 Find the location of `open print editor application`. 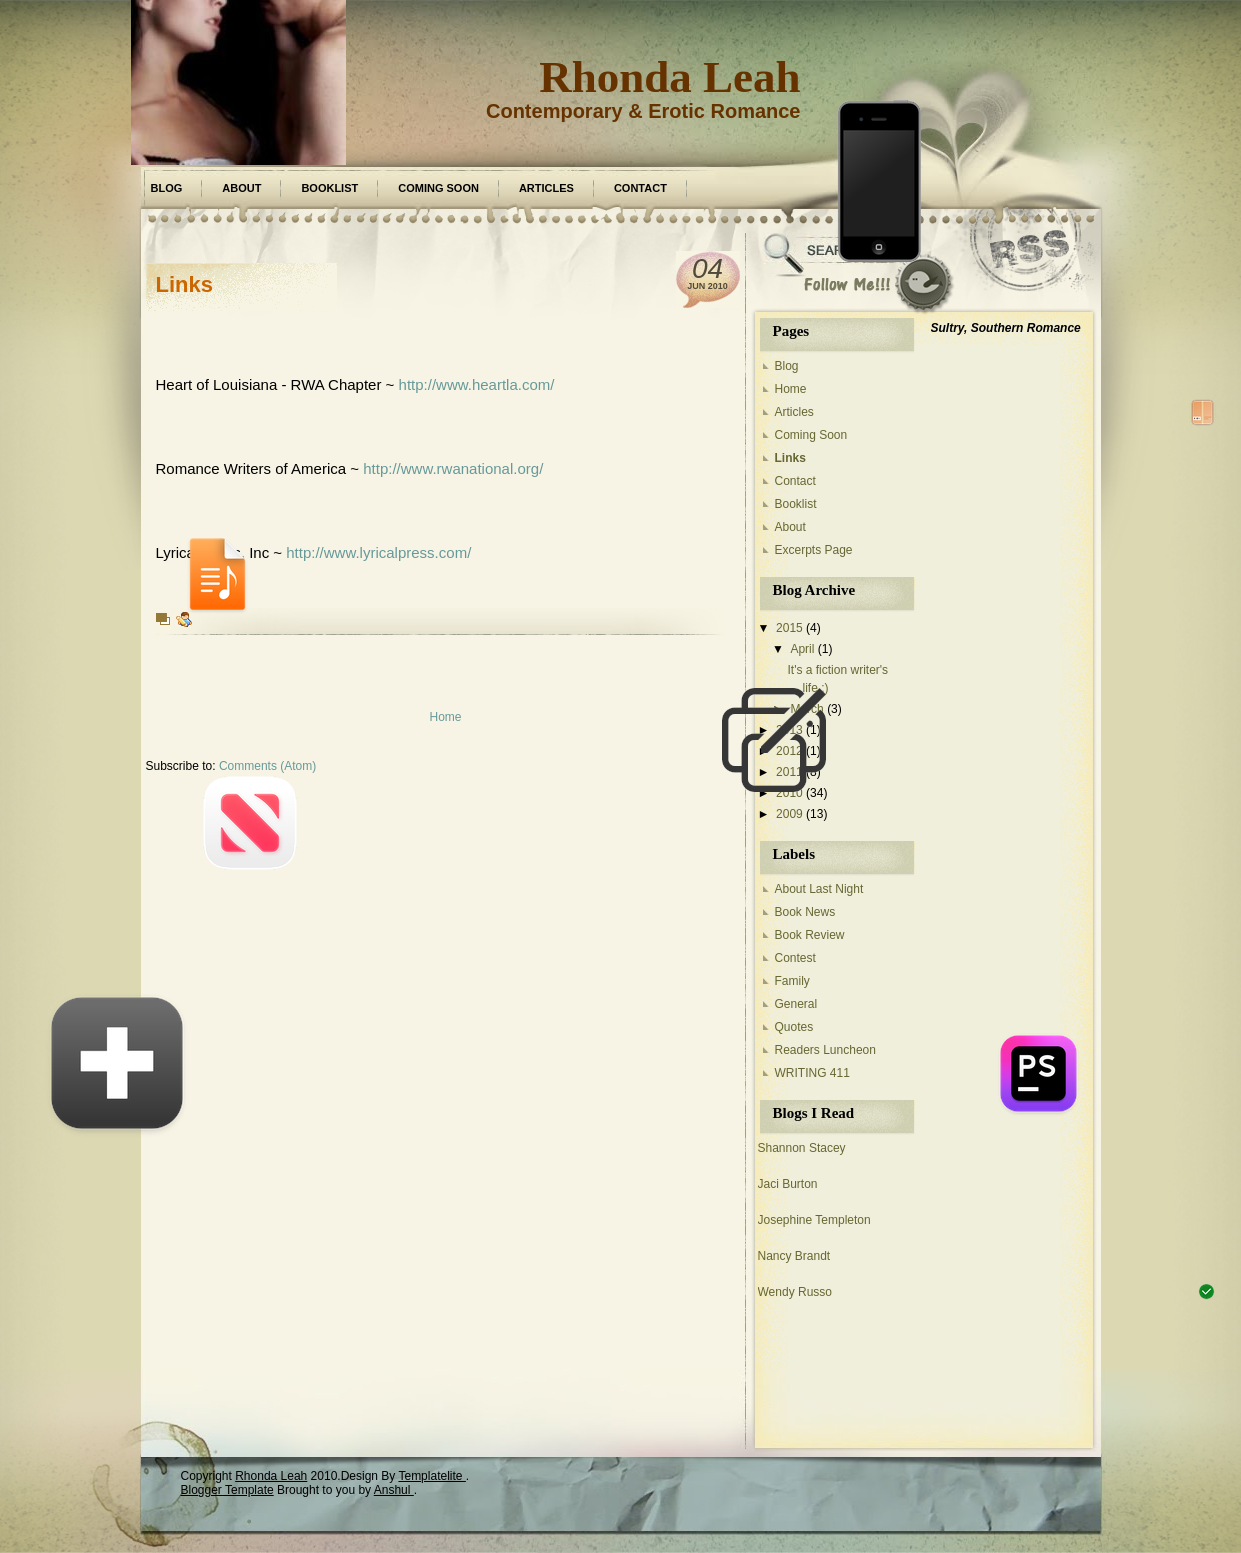

open print editor application is located at coordinates (774, 740).